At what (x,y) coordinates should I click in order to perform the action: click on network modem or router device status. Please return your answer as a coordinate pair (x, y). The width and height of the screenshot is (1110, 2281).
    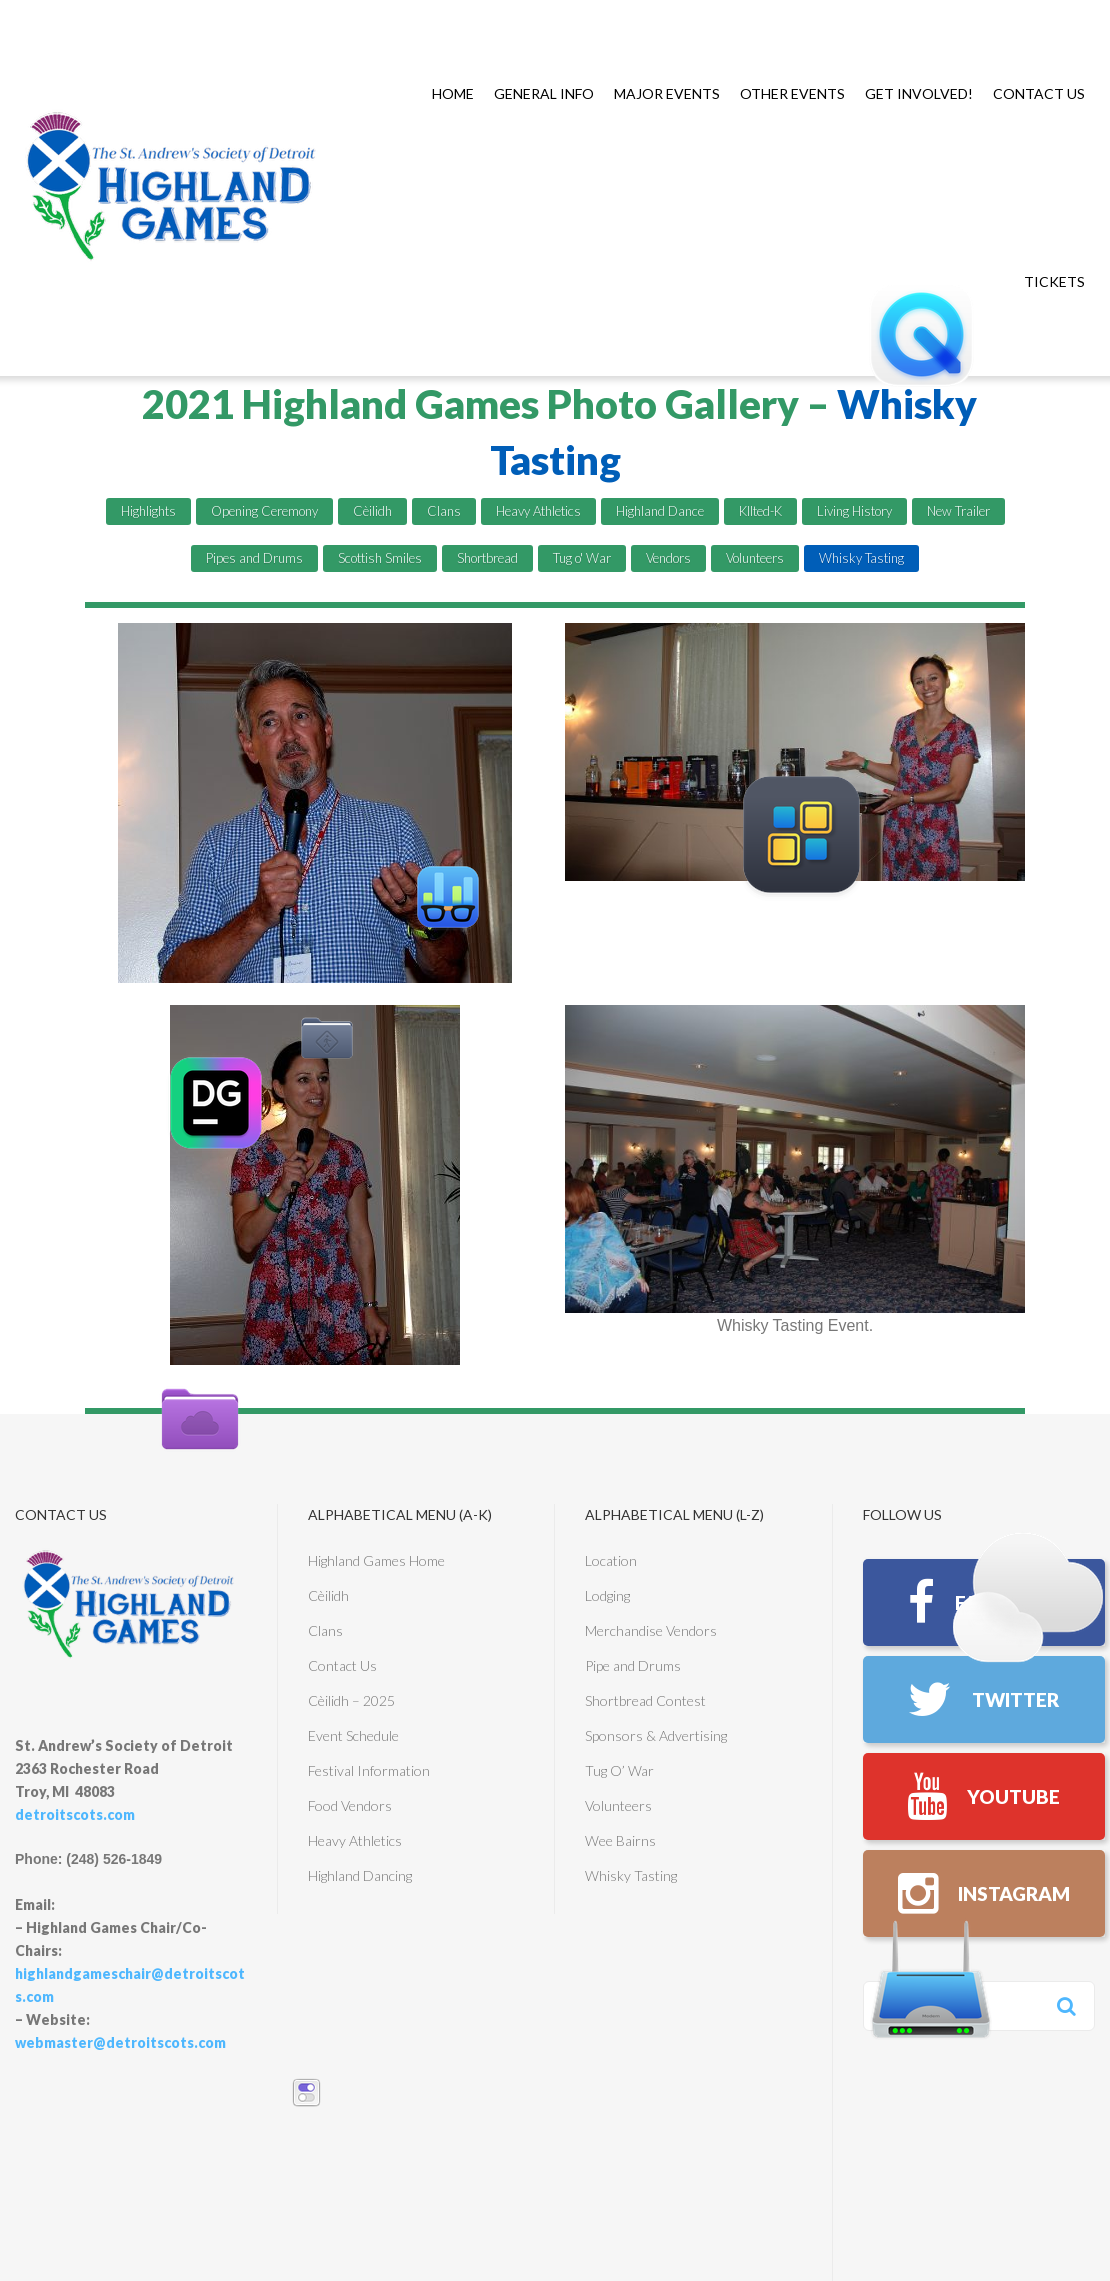
    Looking at the image, I should click on (931, 1979).